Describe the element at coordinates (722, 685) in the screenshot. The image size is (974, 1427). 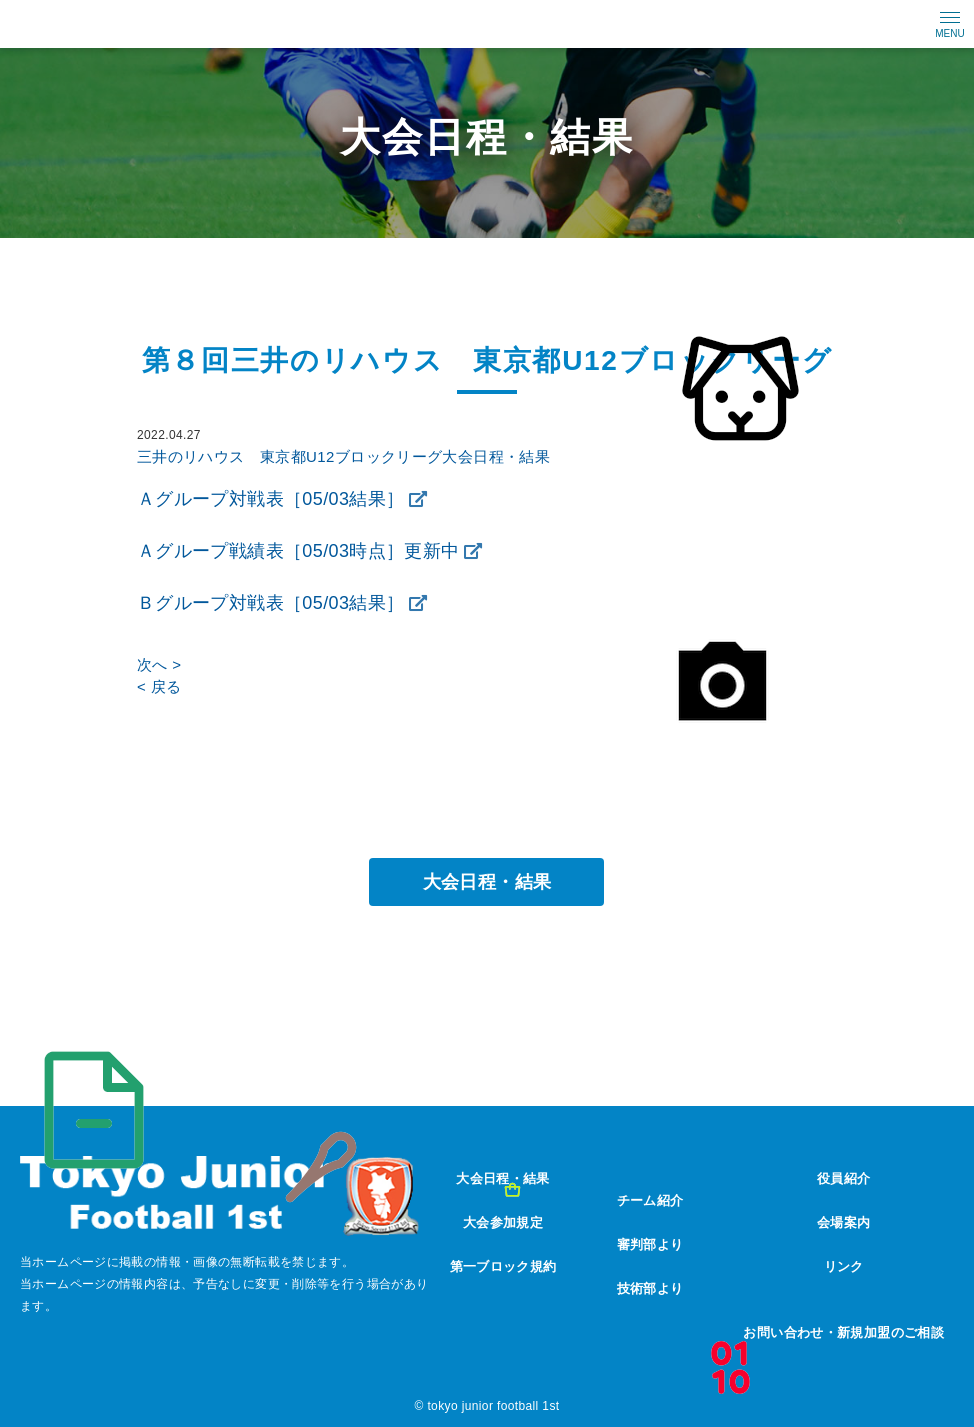
I see `open camera to take a photo` at that location.